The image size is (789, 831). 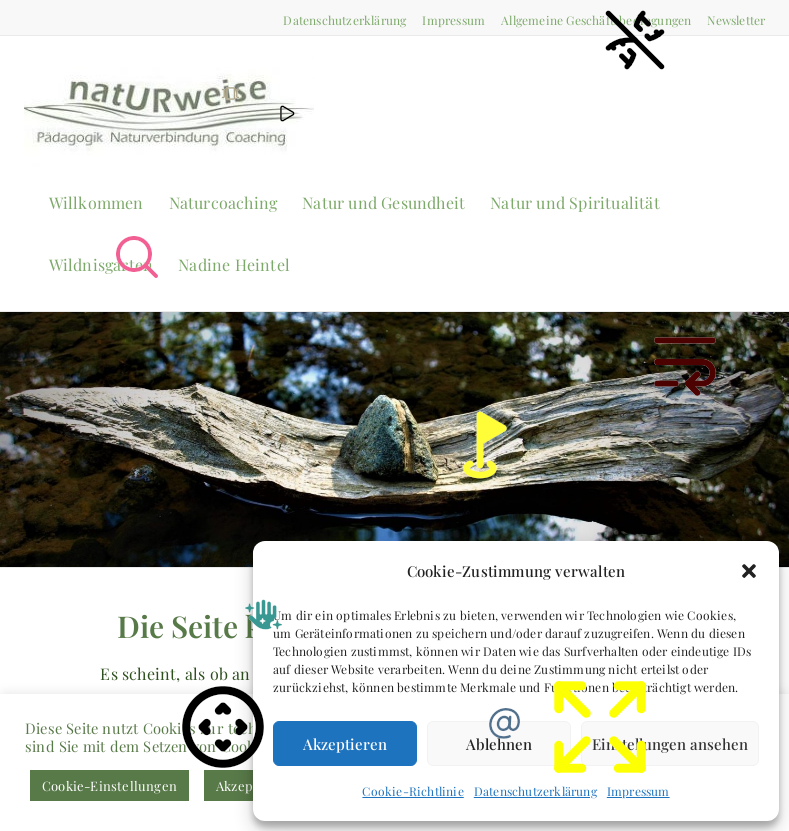 I want to click on toggle text wrapping in a document or code editor, so click(x=685, y=362).